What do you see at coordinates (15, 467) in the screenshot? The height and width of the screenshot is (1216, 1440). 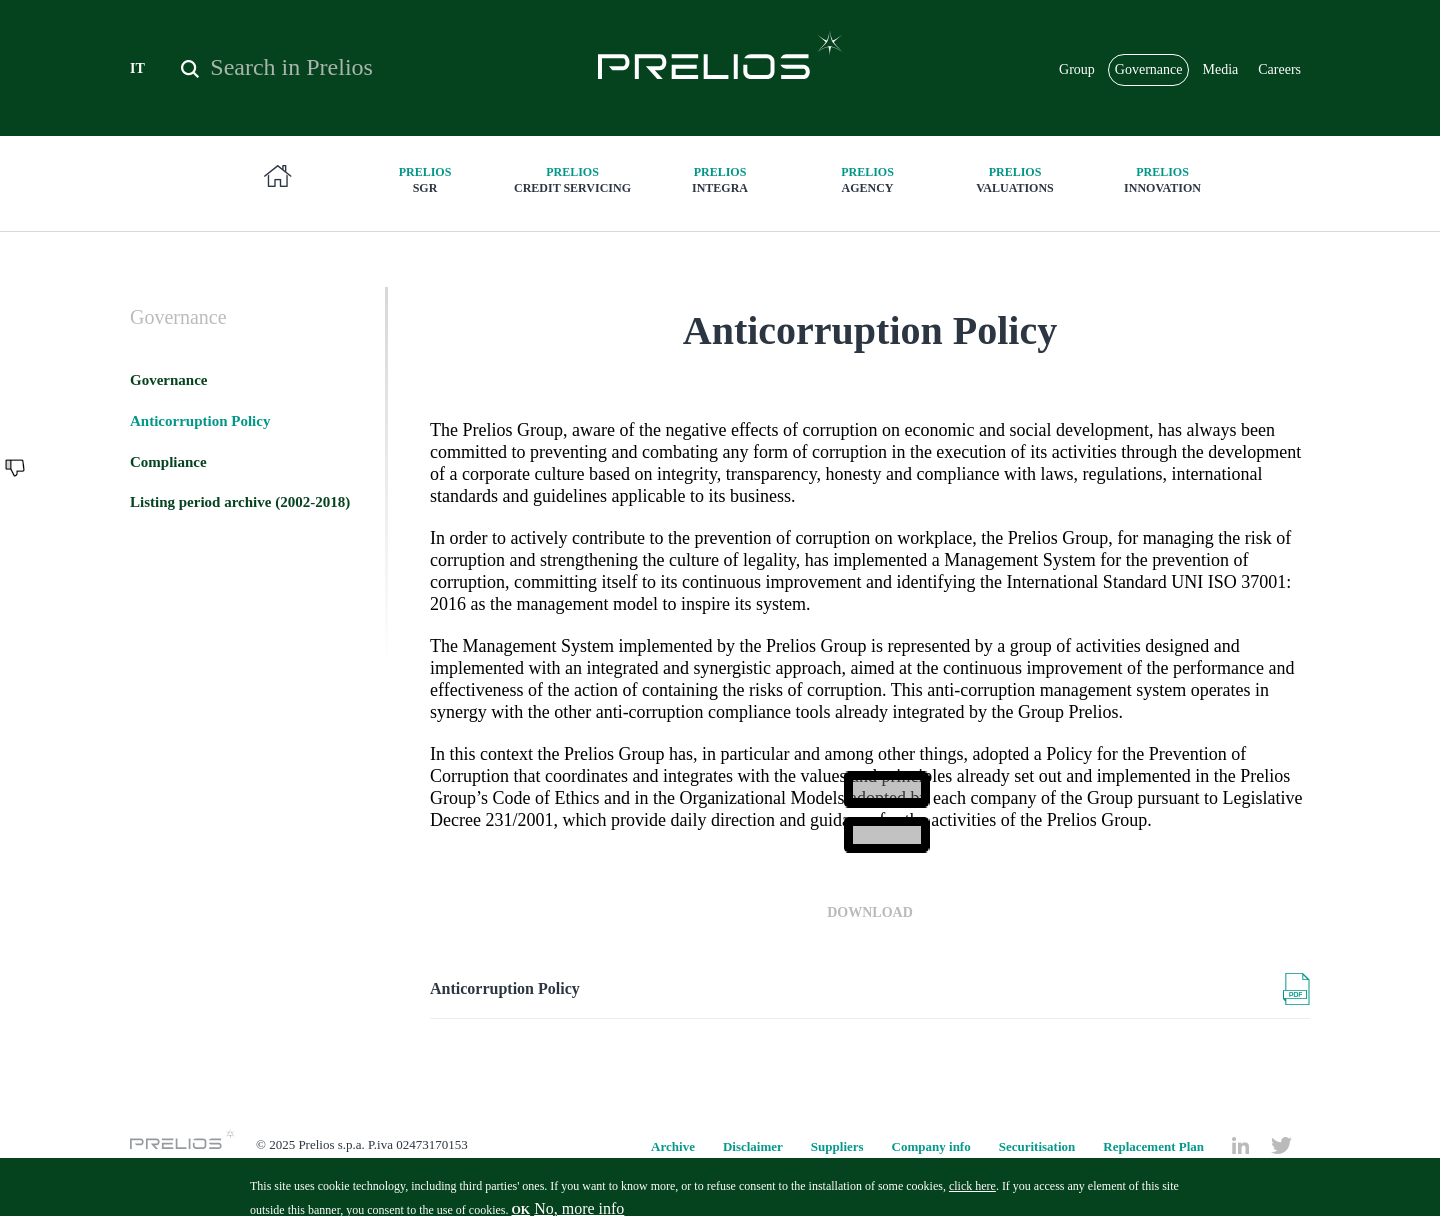 I see `dislike or downvote content` at bounding box center [15, 467].